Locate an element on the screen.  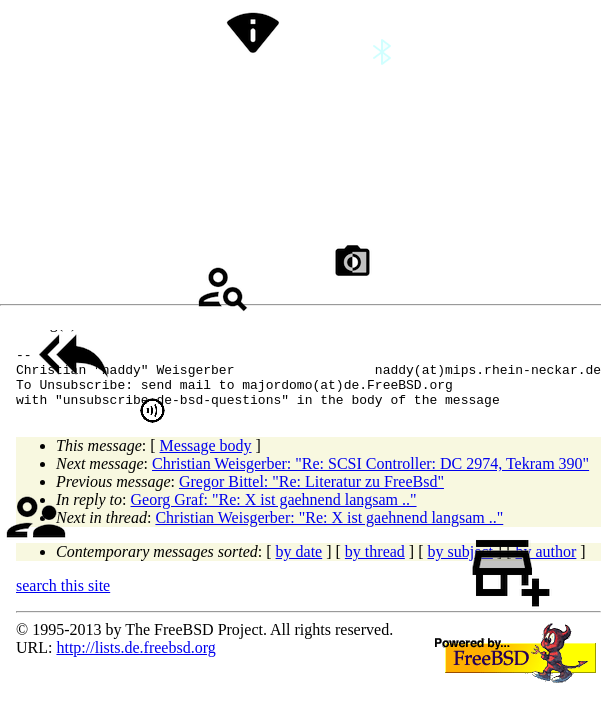
add a new business location is located at coordinates (511, 568).